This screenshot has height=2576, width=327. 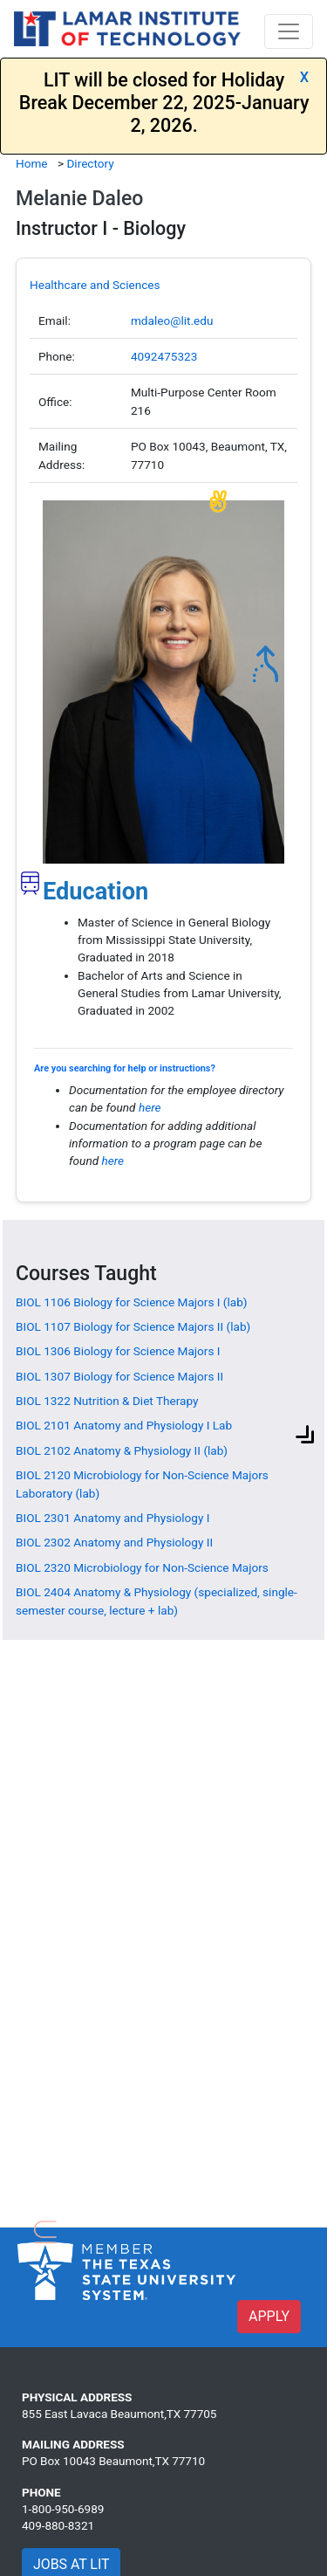 What do you see at coordinates (45, 2231) in the screenshot?
I see `indicates a subset relationship in mathematical notation` at bounding box center [45, 2231].